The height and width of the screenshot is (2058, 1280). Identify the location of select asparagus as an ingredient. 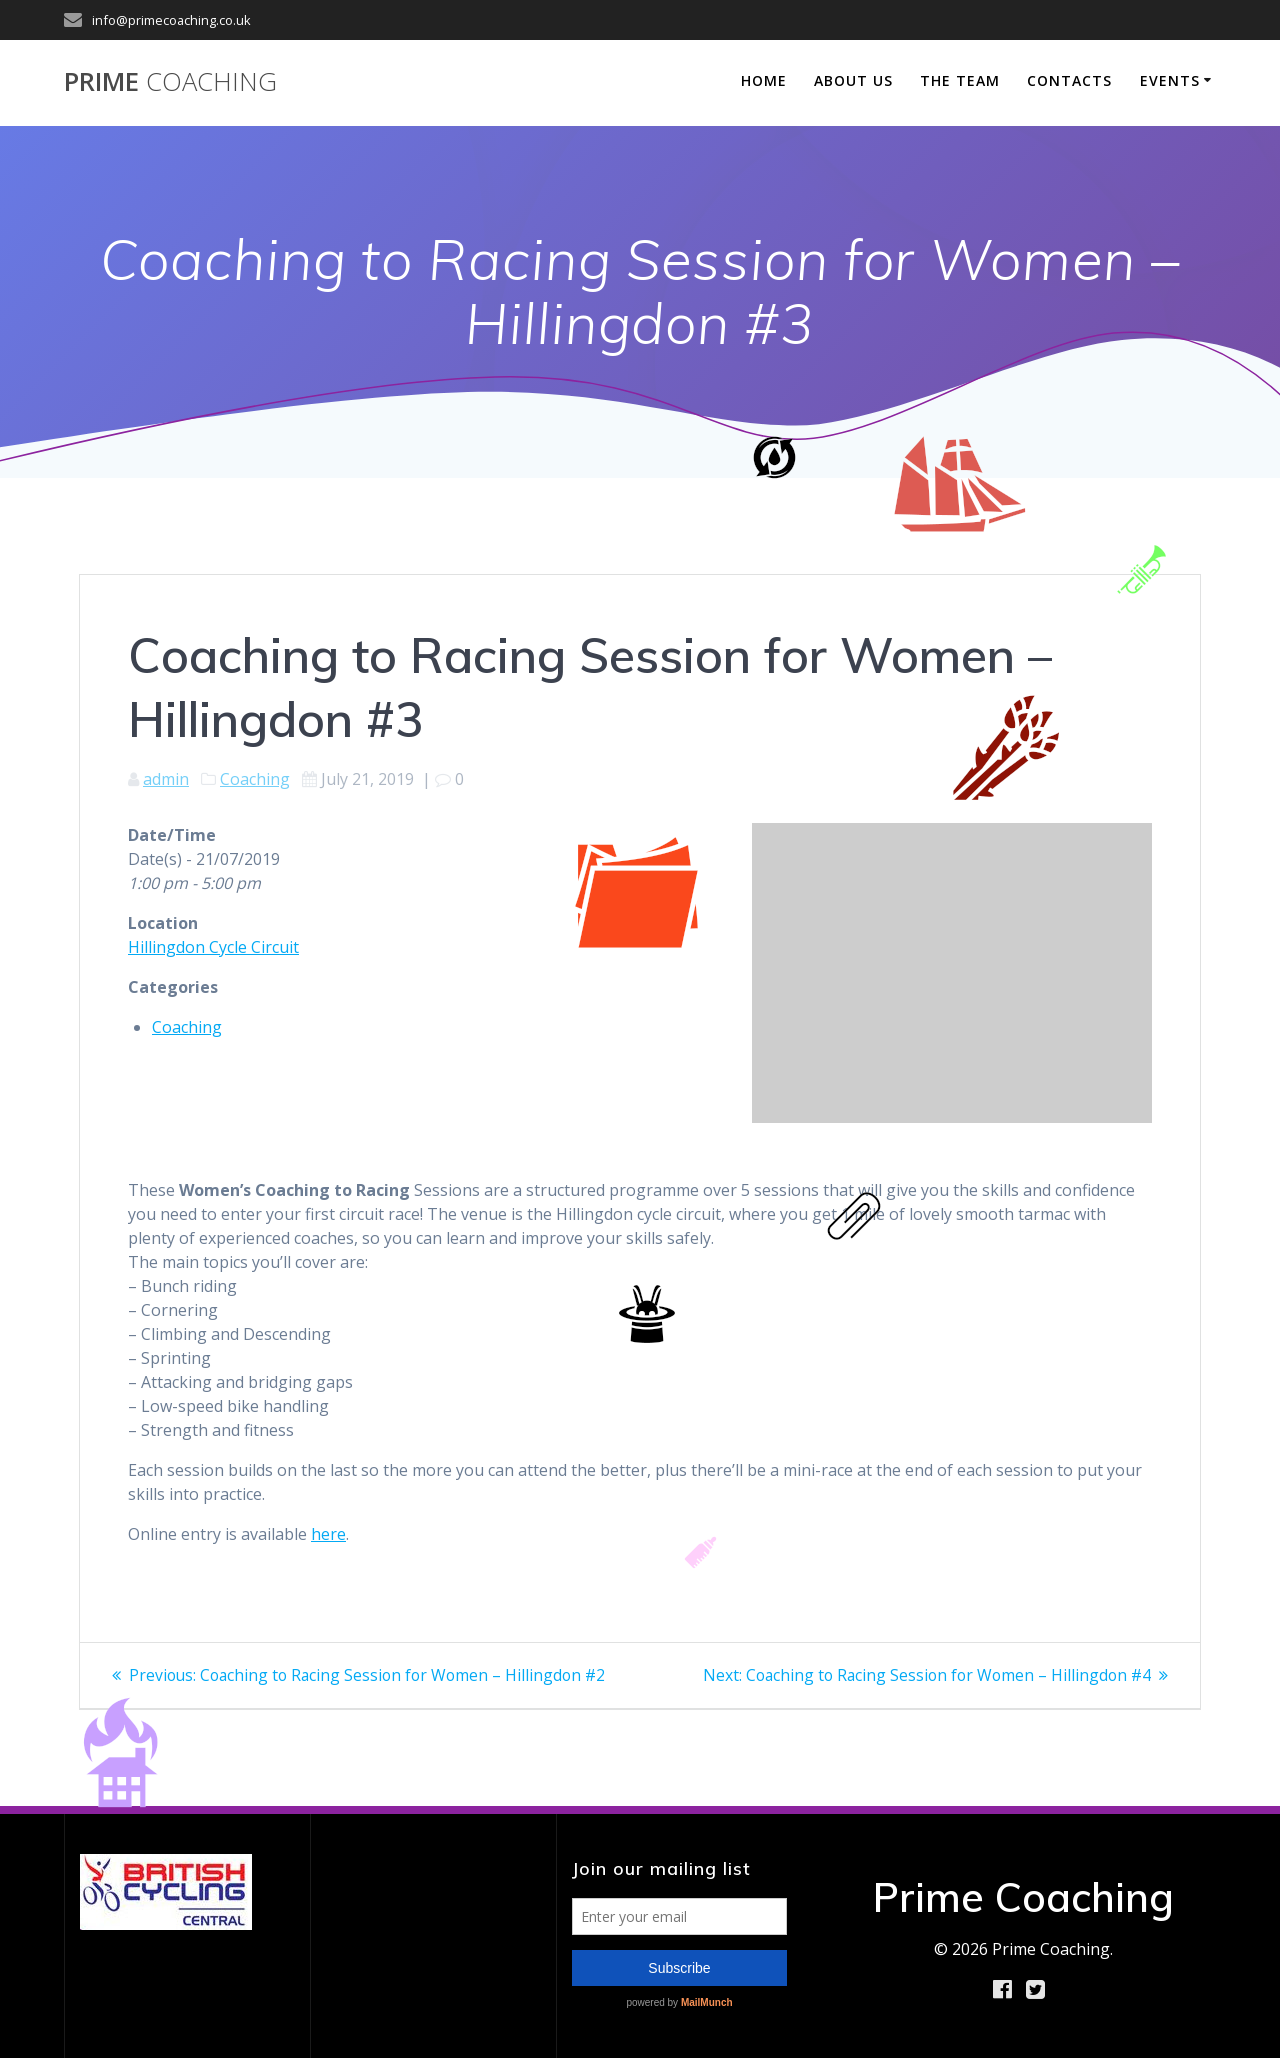
(1006, 747).